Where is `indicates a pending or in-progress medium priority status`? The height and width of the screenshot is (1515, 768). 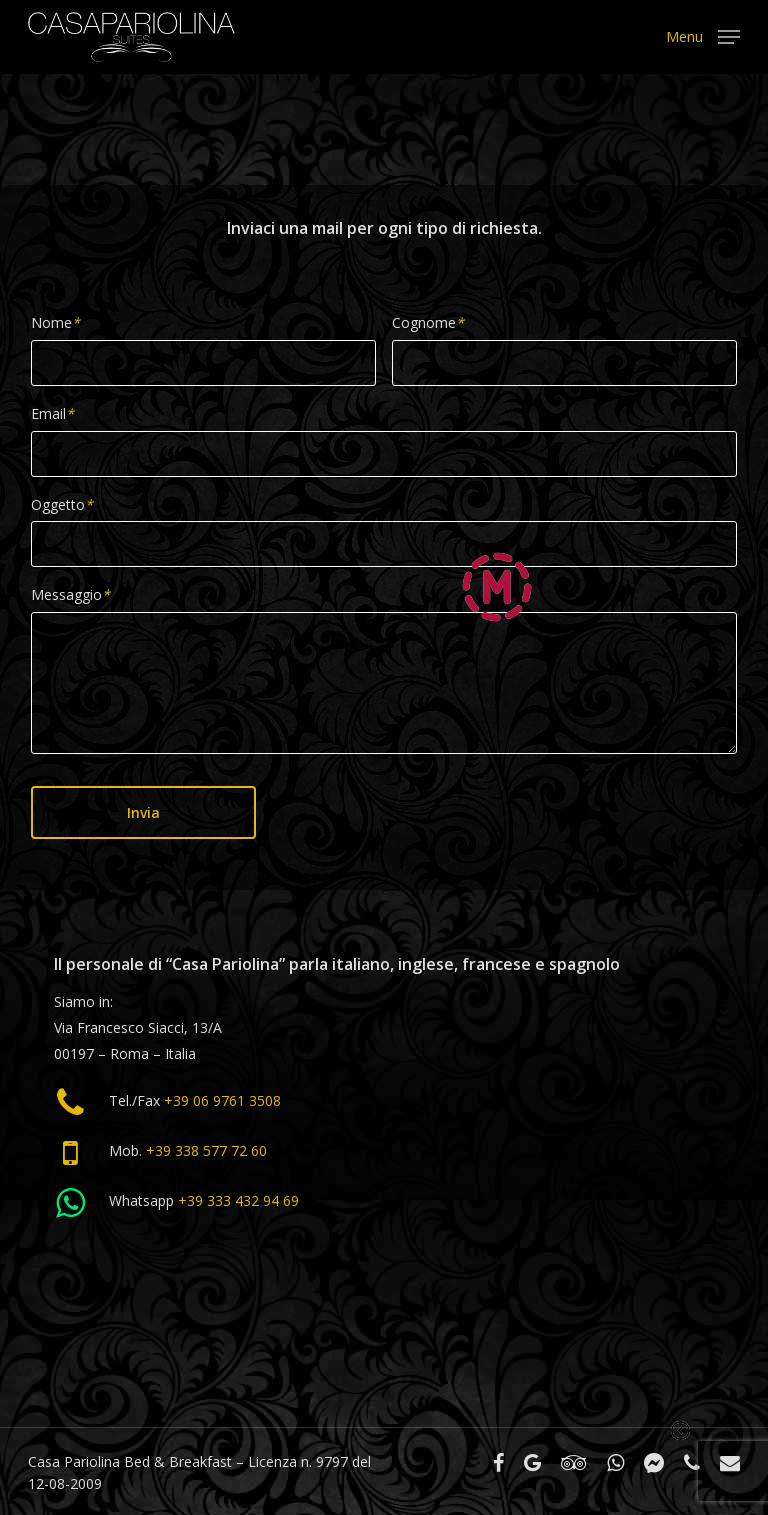 indicates a pending or in-progress medium priority status is located at coordinates (497, 587).